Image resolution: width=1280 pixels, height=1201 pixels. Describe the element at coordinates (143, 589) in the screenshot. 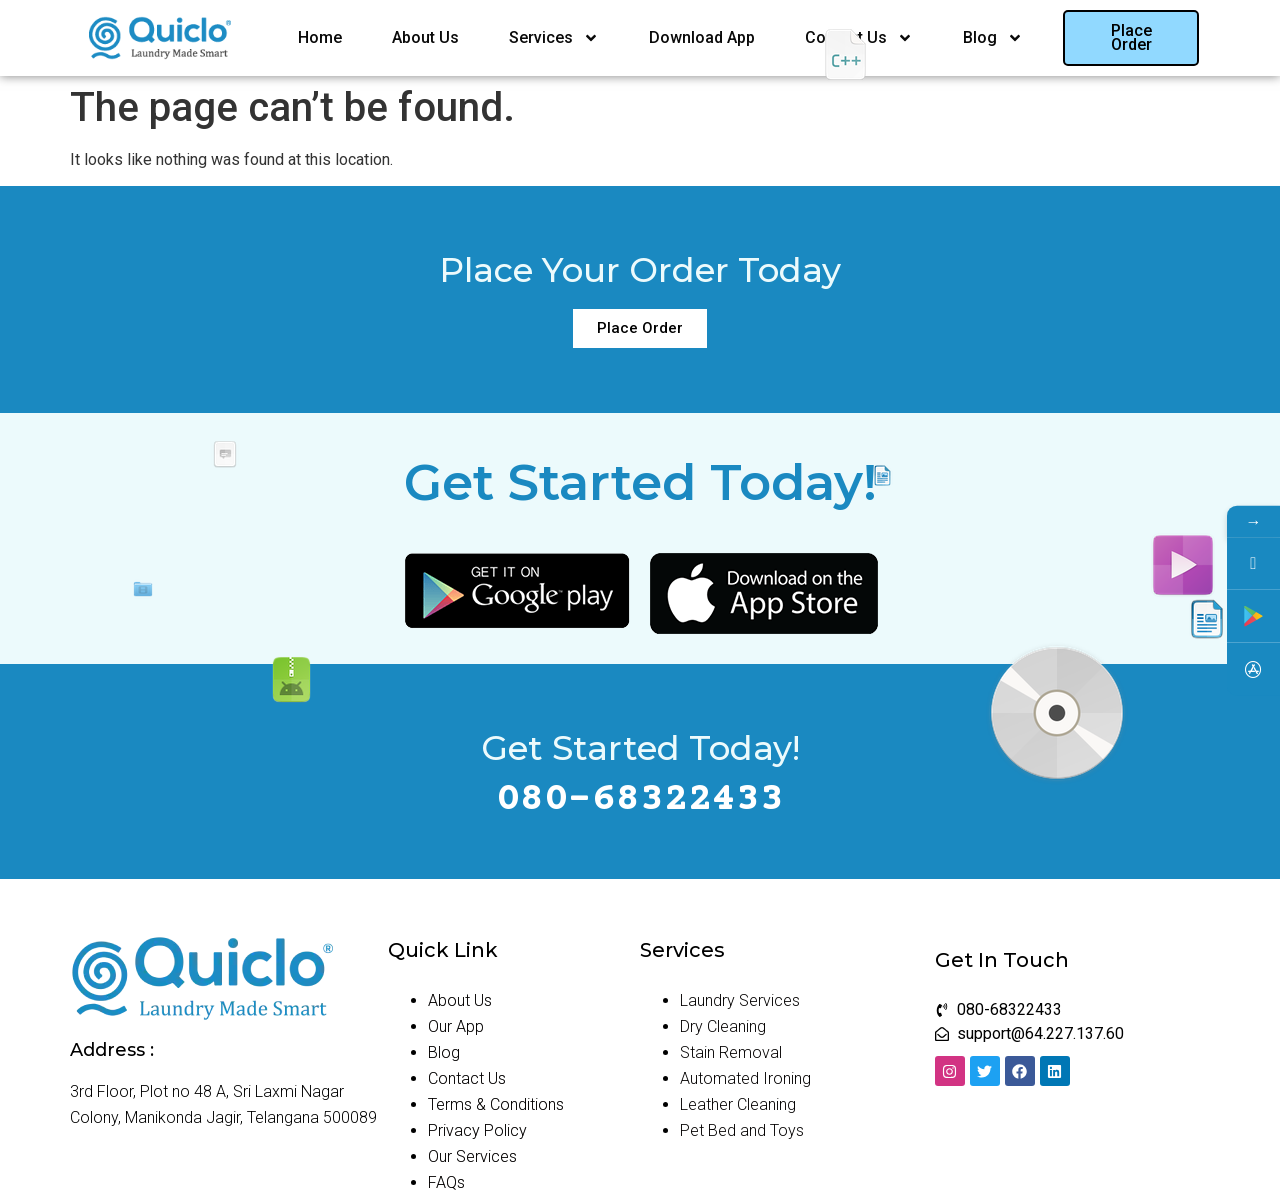

I see `open your videos folder` at that location.